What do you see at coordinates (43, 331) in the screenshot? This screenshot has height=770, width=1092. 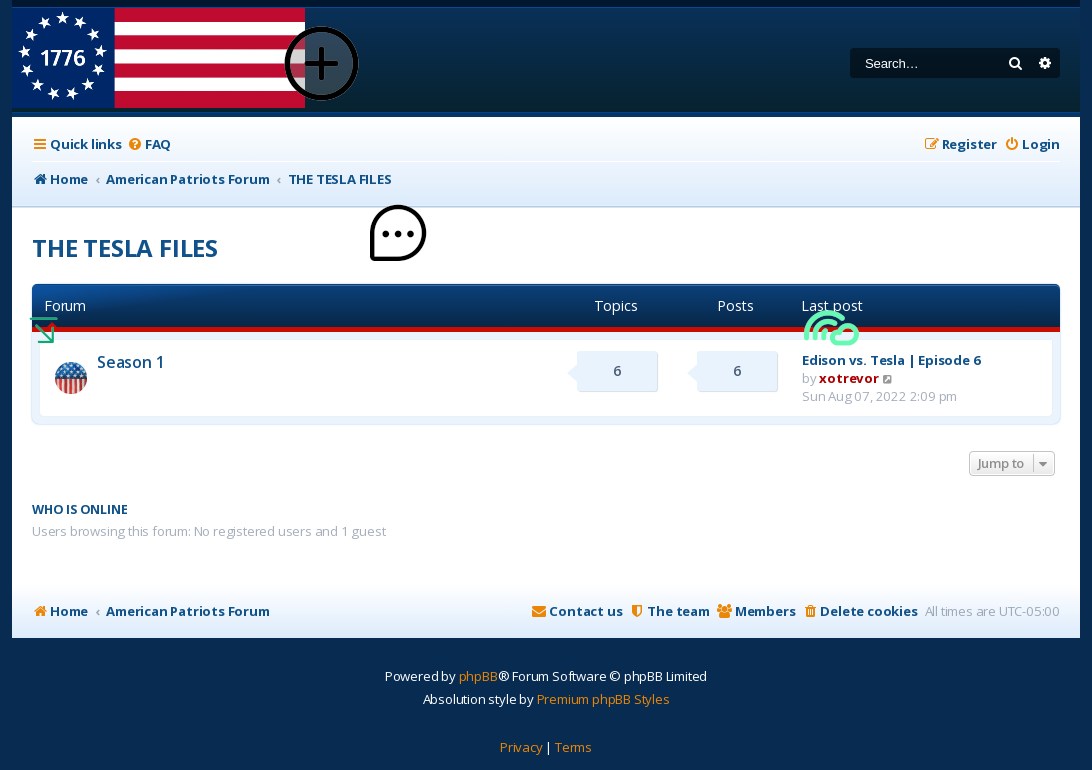 I see `move item to bottom-right corner` at bounding box center [43, 331].